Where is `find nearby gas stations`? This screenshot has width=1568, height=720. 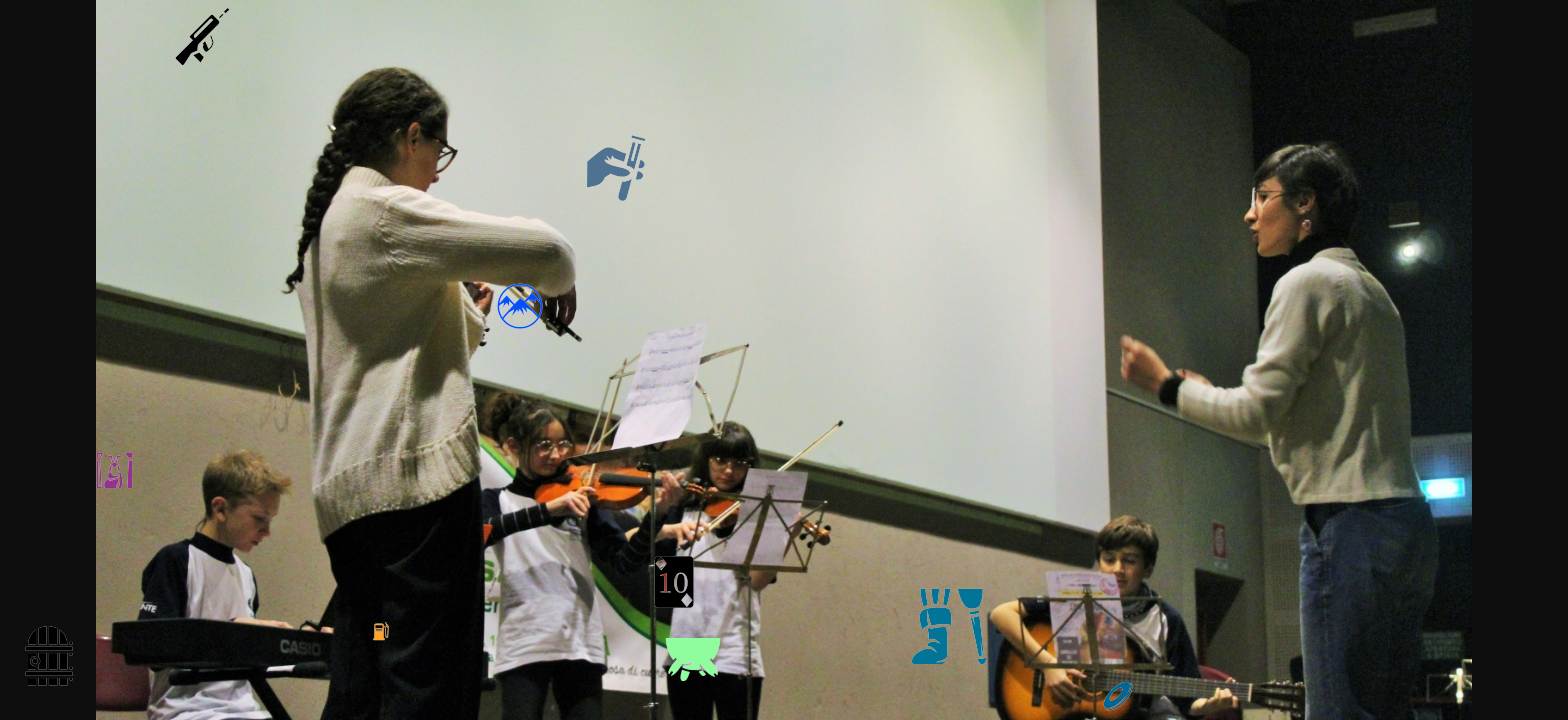
find nearby gas stations is located at coordinates (381, 631).